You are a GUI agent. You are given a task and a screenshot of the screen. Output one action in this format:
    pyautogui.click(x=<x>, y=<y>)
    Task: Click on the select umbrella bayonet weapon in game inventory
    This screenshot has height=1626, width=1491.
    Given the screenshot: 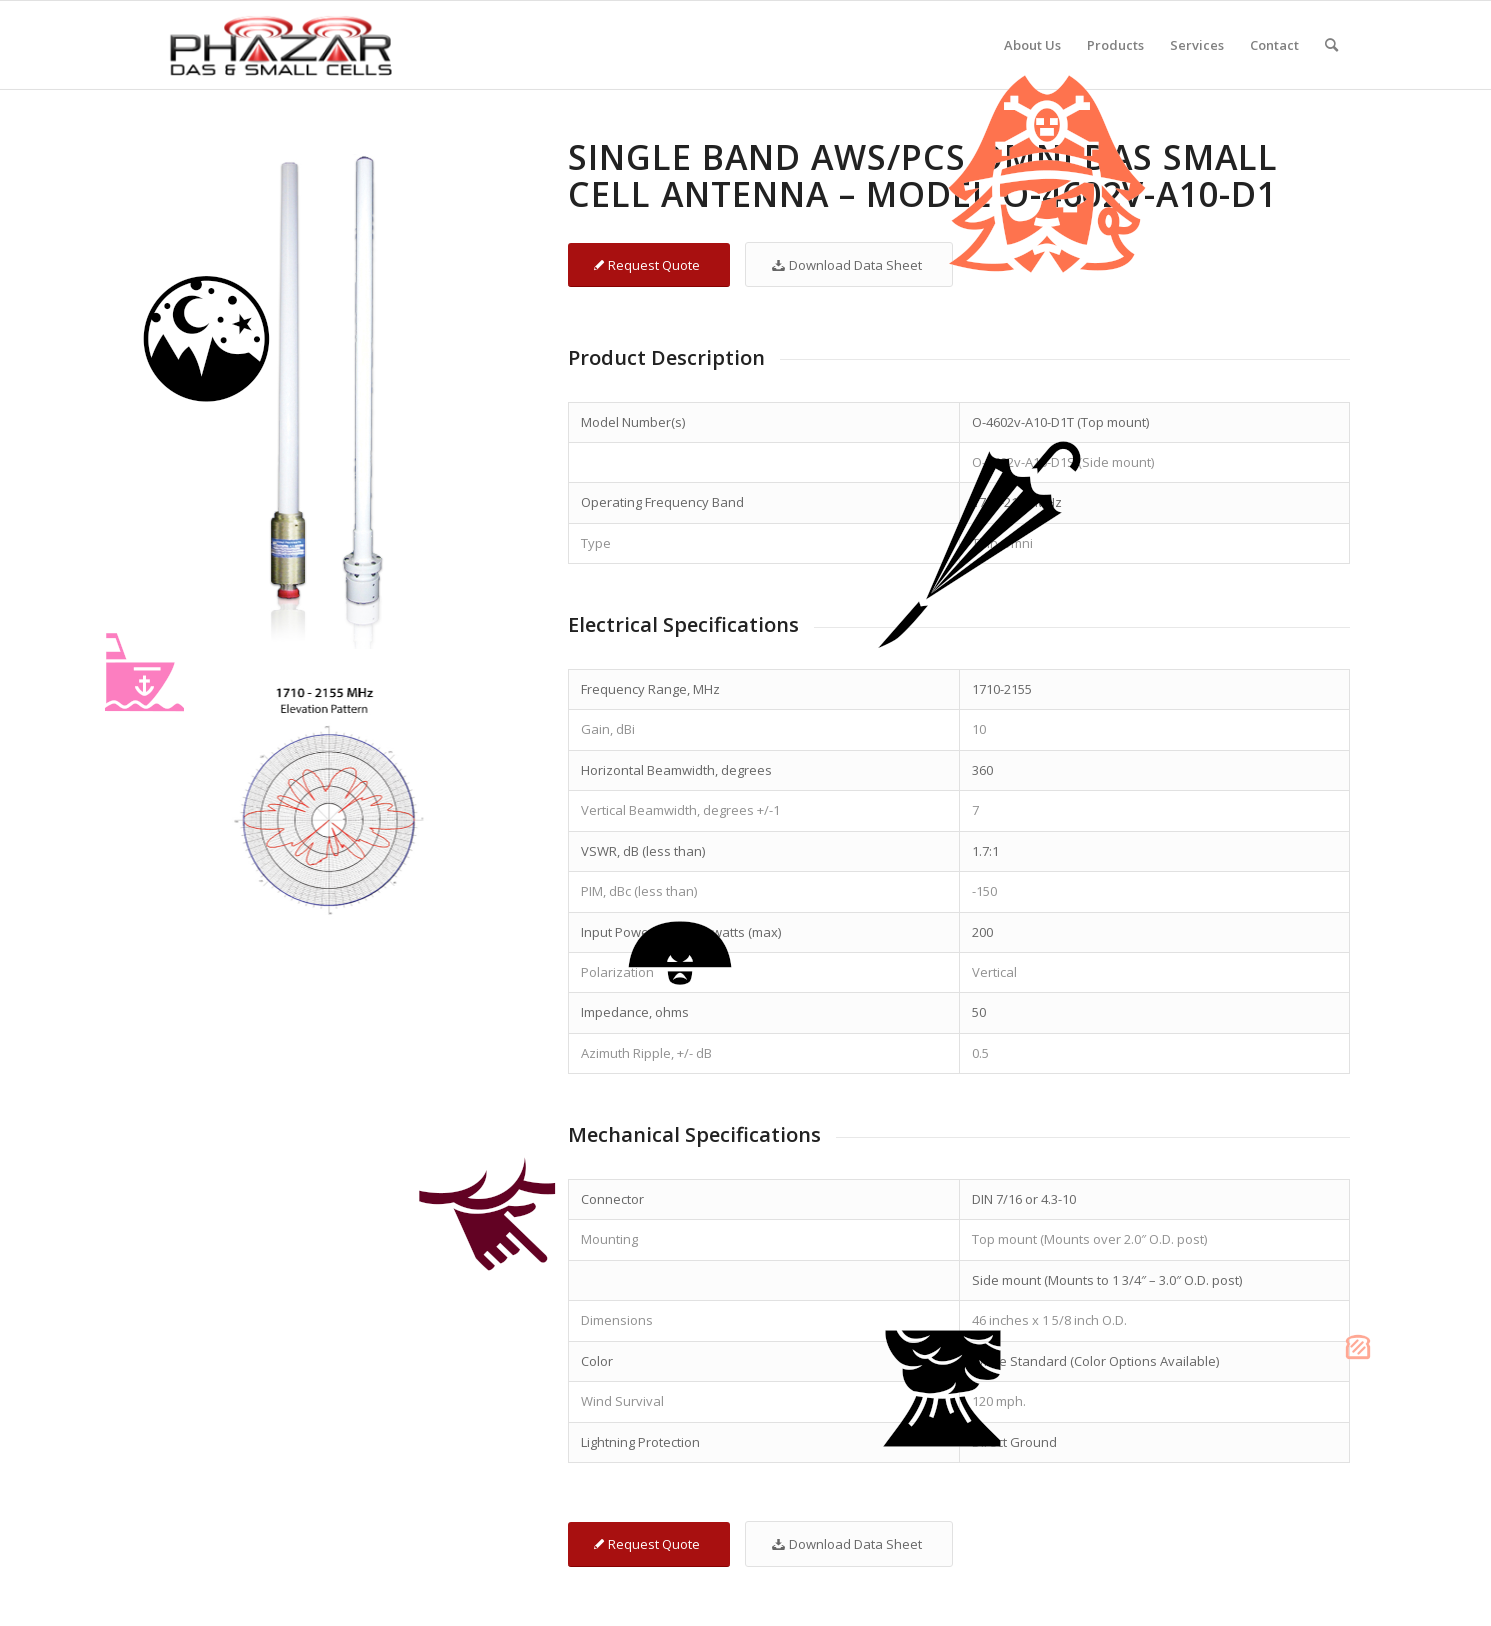 What is the action you would take?
    pyautogui.click(x=977, y=546)
    